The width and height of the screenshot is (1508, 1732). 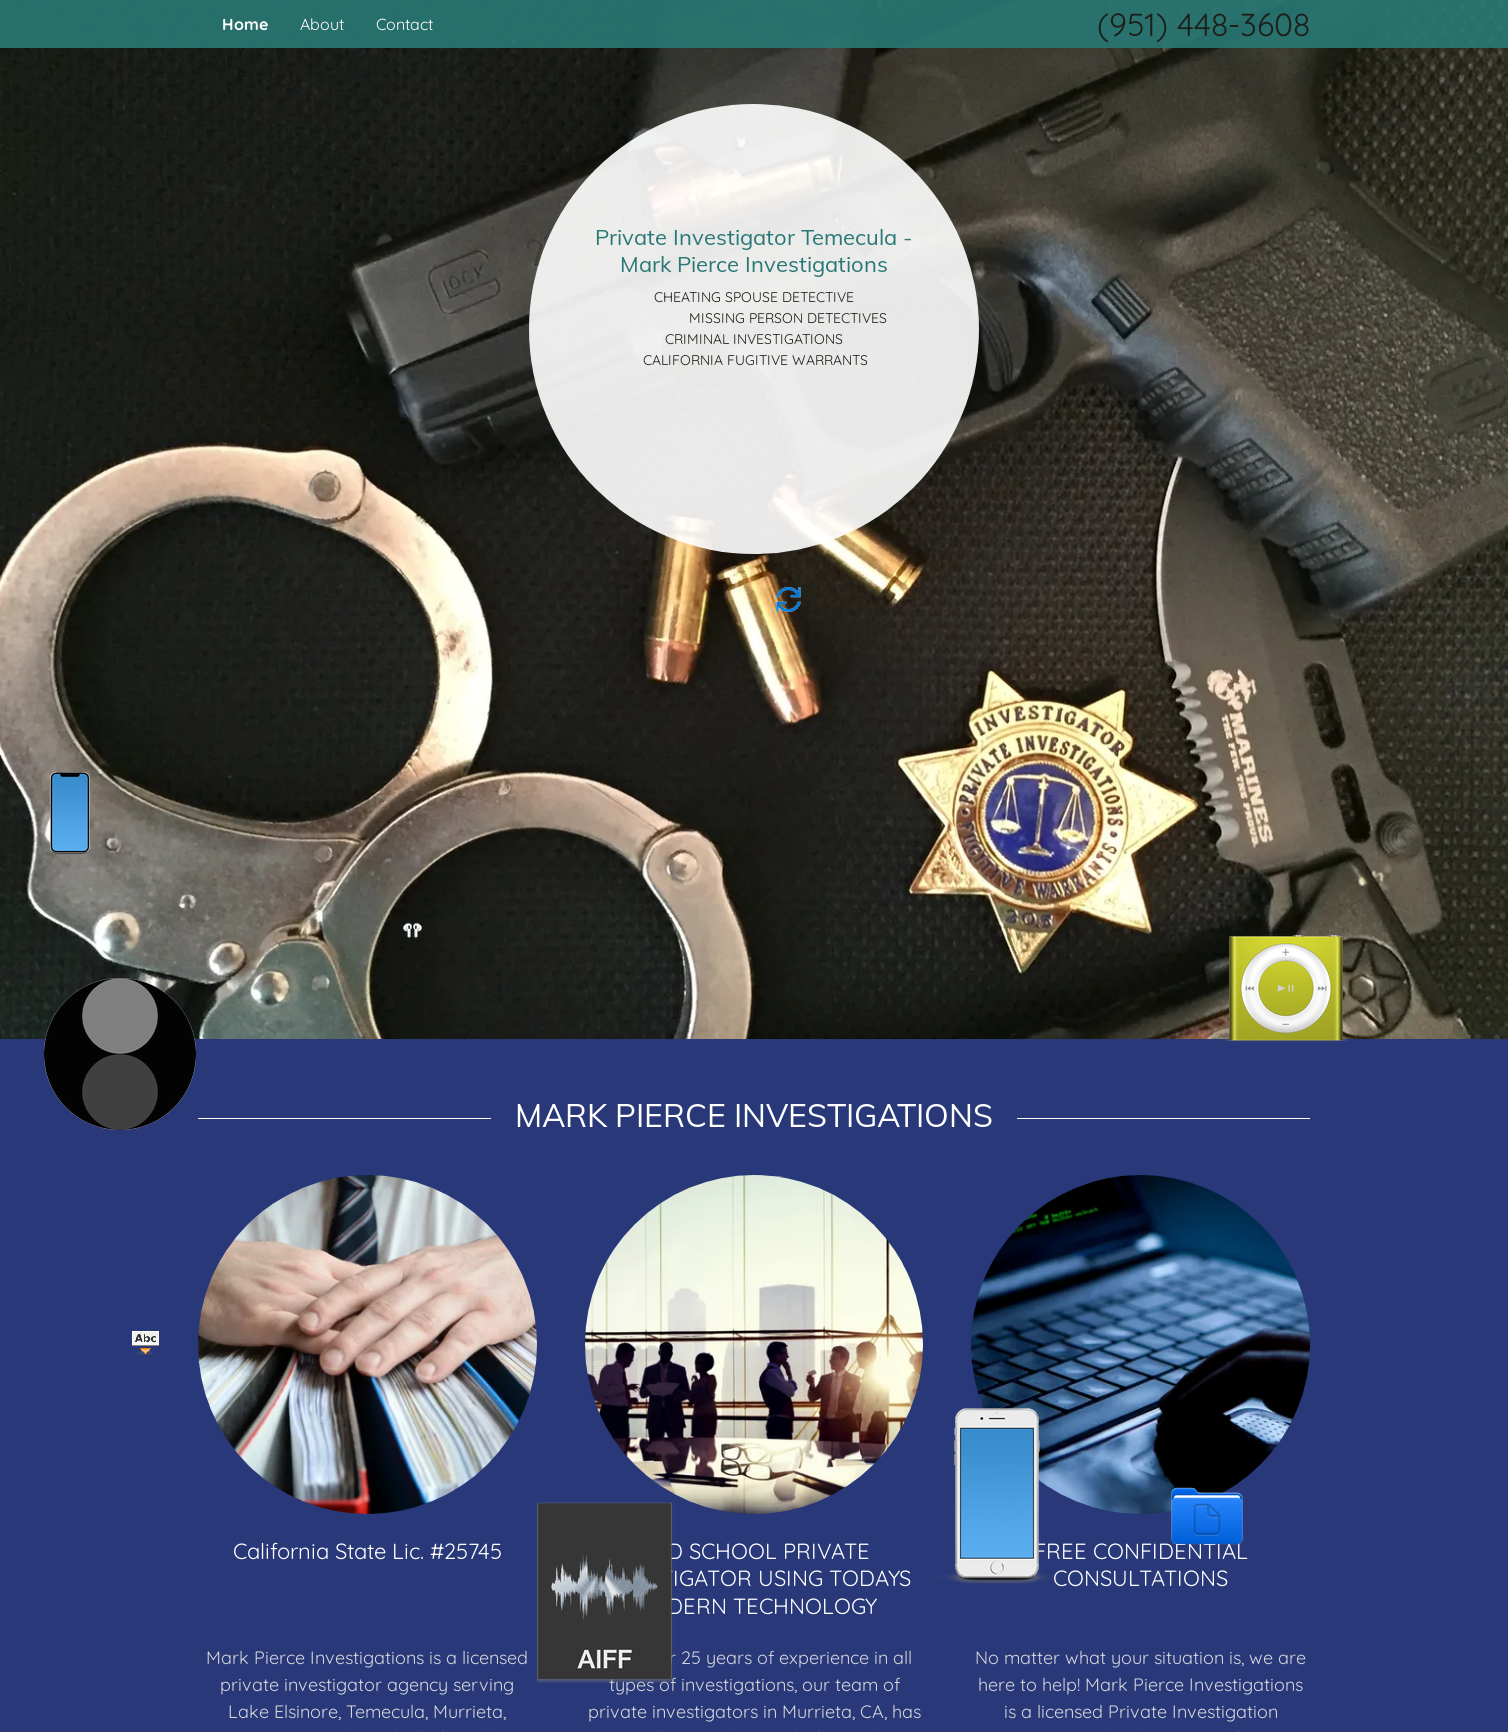 What do you see at coordinates (120, 1054) in the screenshot?
I see `open display calibration assistant` at bounding box center [120, 1054].